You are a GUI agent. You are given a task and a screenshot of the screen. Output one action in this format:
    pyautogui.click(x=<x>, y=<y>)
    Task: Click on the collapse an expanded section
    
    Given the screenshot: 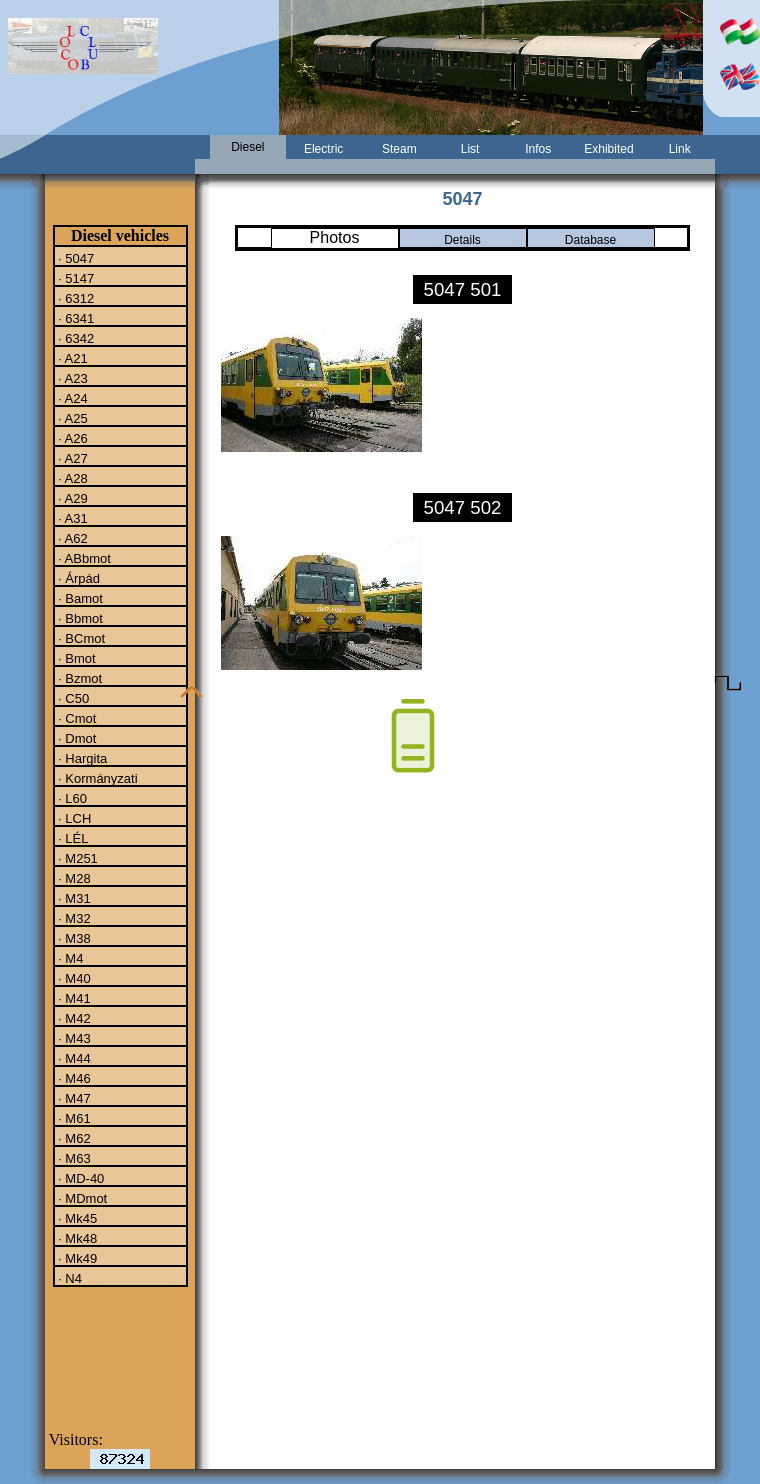 What is the action you would take?
    pyautogui.click(x=191, y=692)
    